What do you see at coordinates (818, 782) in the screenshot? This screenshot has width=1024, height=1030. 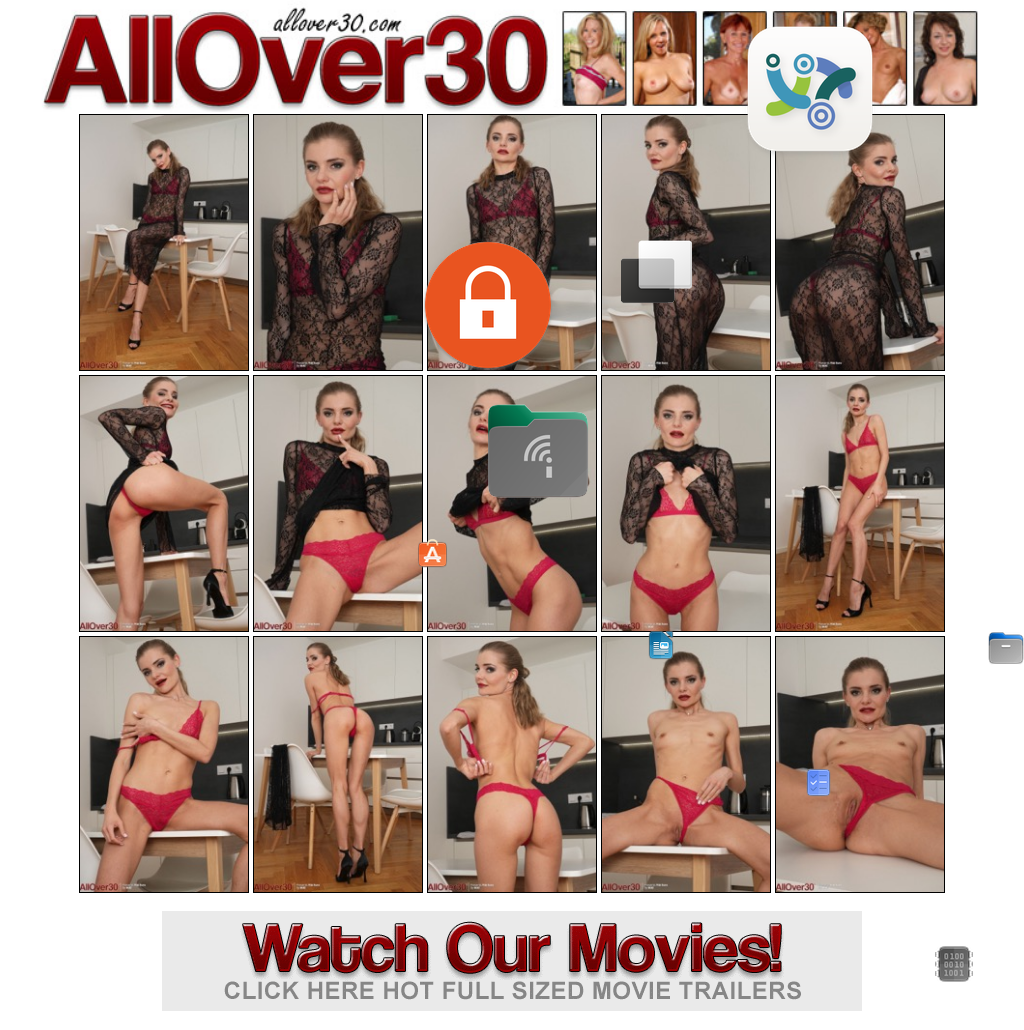 I see `open the to-do list app` at bounding box center [818, 782].